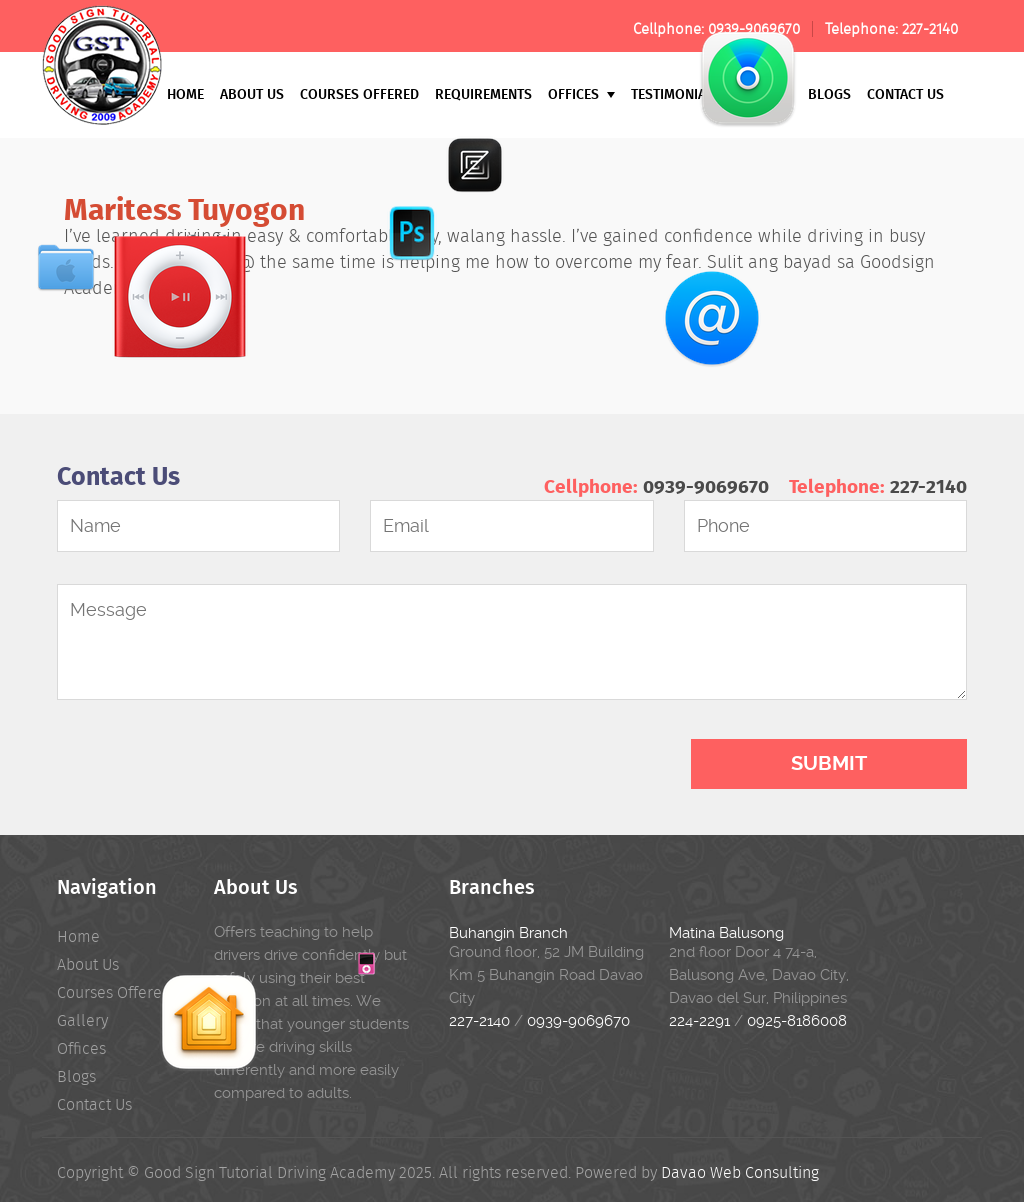  I want to click on sync or manage your iPod nano device, so click(366, 958).